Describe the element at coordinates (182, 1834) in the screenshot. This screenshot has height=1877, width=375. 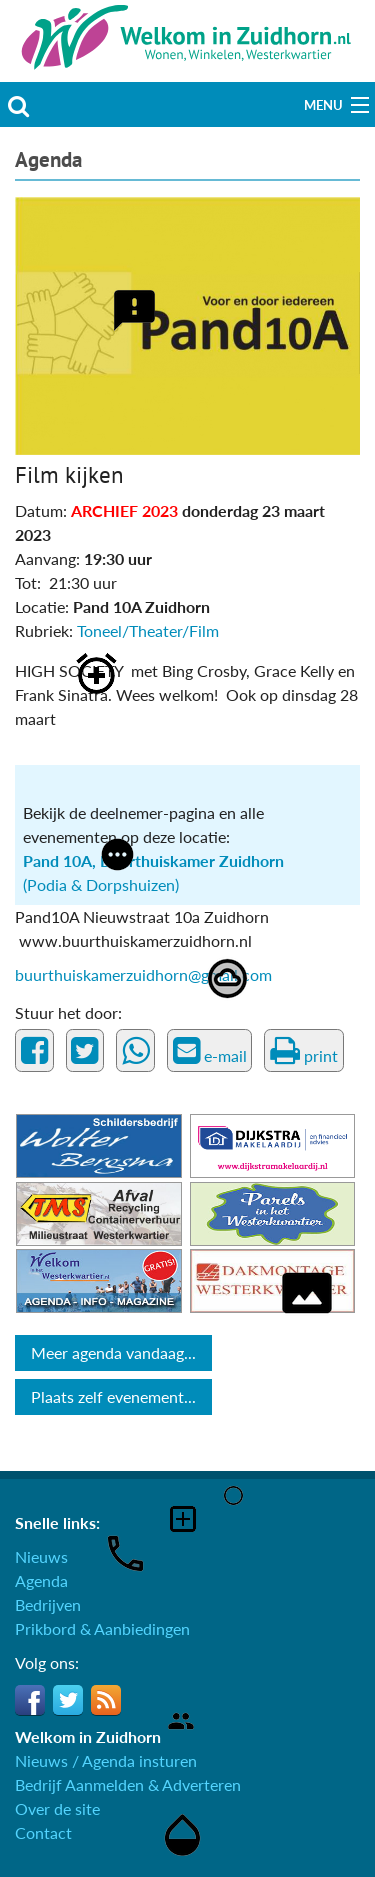
I see `adjust opacity or transparency settings` at that location.